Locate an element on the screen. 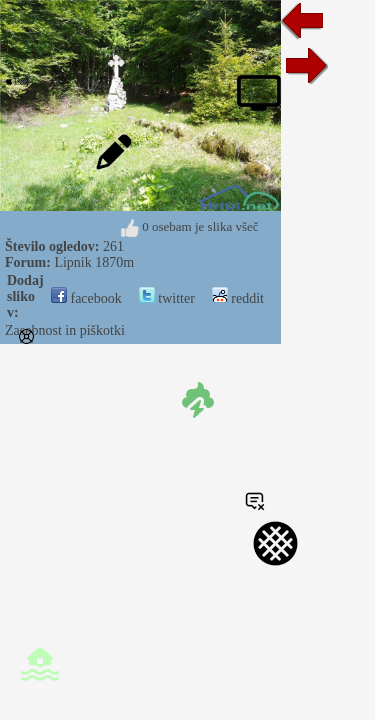 This screenshot has width=375, height=720. indicates flood warning or water damage alert is located at coordinates (40, 663).